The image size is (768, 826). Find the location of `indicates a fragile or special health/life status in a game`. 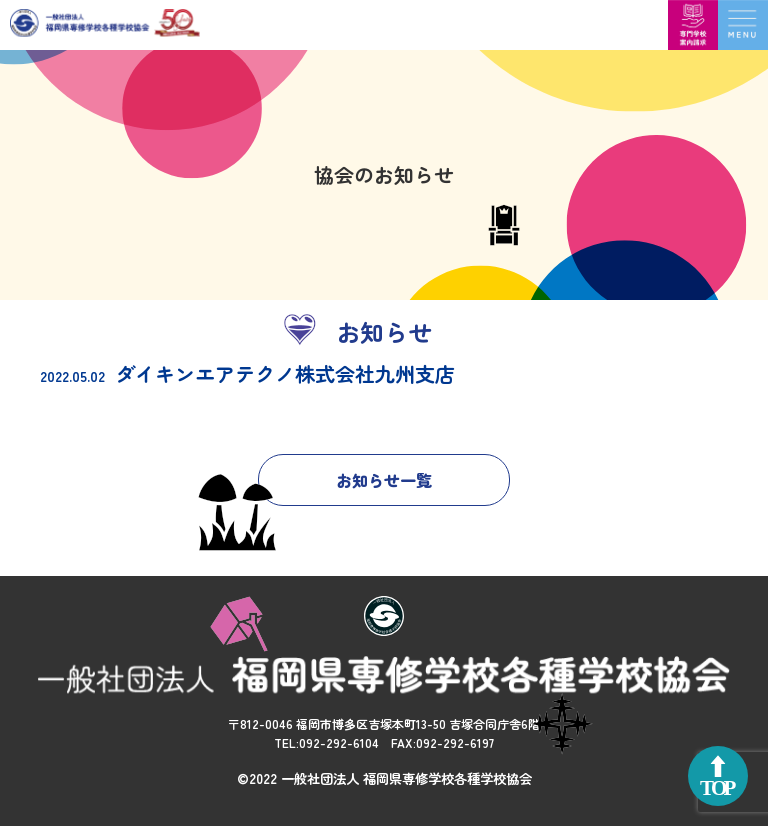

indicates a fragile or special health/life status in a game is located at coordinates (299, 329).